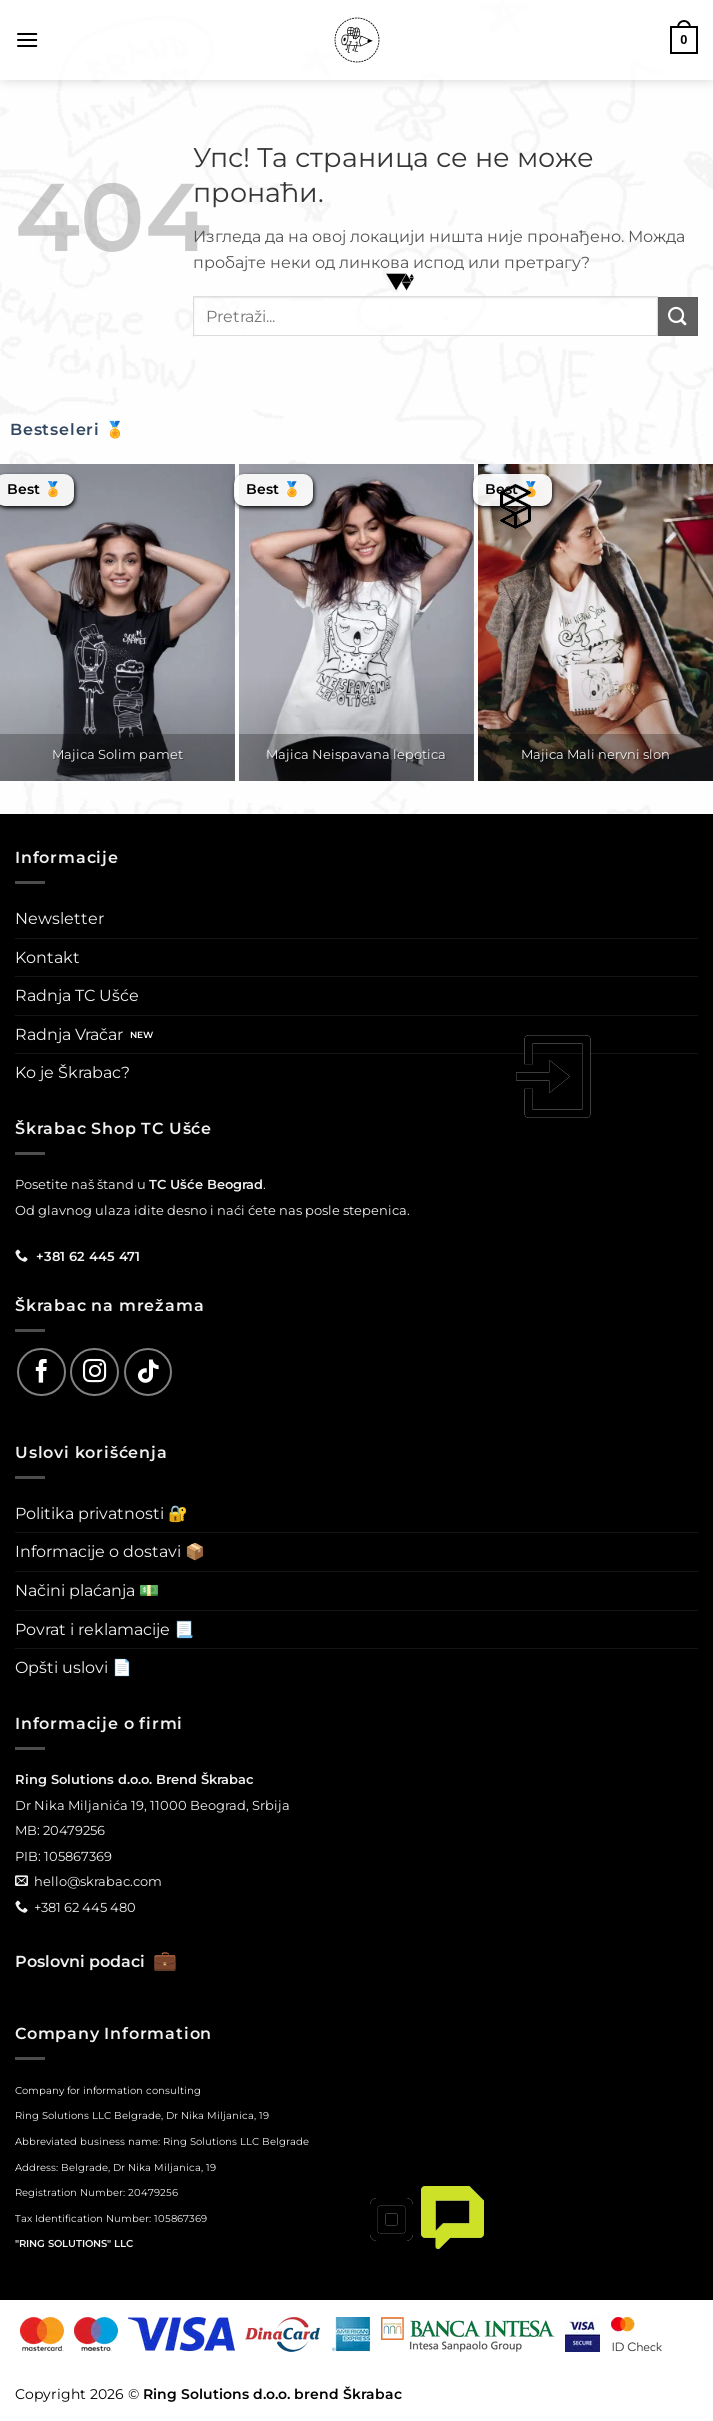 This screenshot has height=2421, width=713. What do you see at coordinates (391, 2219) in the screenshot?
I see `open the Square payment app` at bounding box center [391, 2219].